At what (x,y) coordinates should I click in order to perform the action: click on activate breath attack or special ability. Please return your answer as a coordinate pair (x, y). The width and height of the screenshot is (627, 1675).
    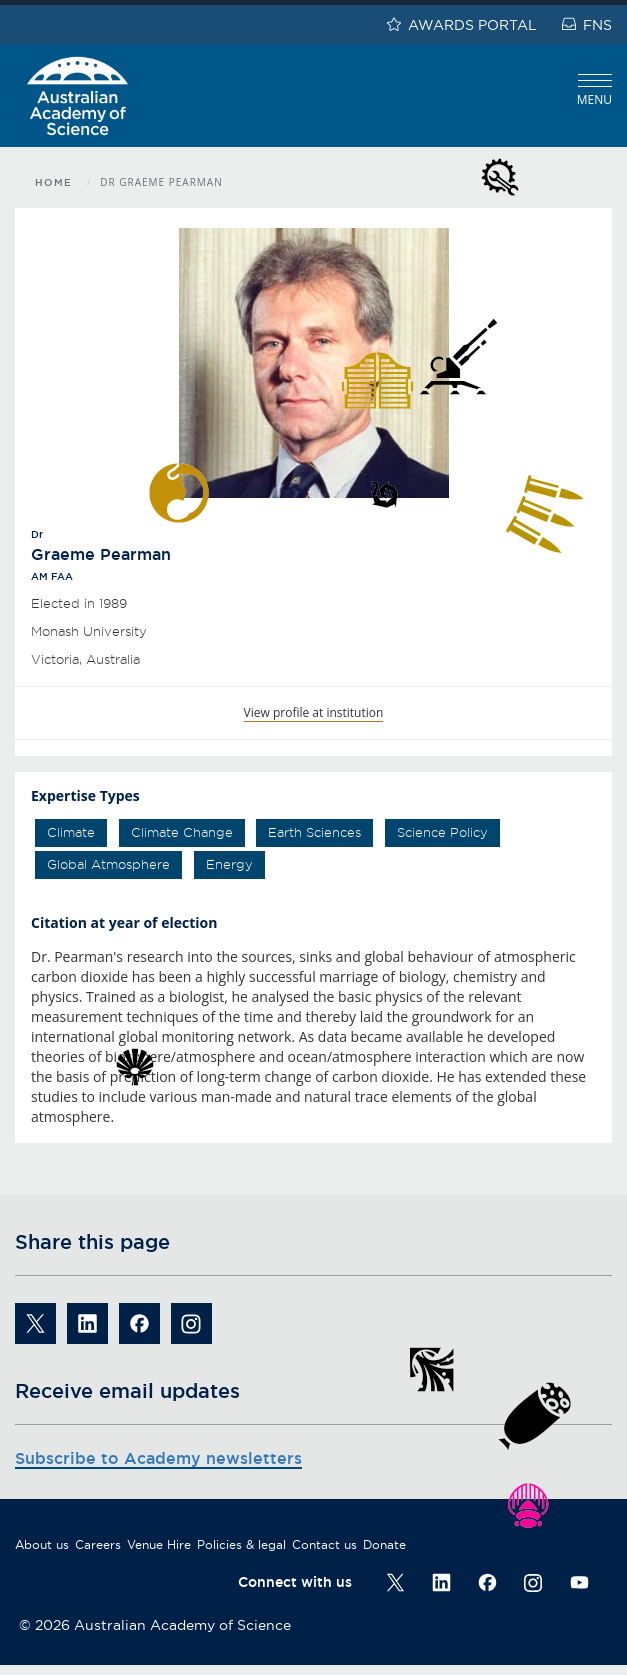
    Looking at the image, I should click on (431, 1369).